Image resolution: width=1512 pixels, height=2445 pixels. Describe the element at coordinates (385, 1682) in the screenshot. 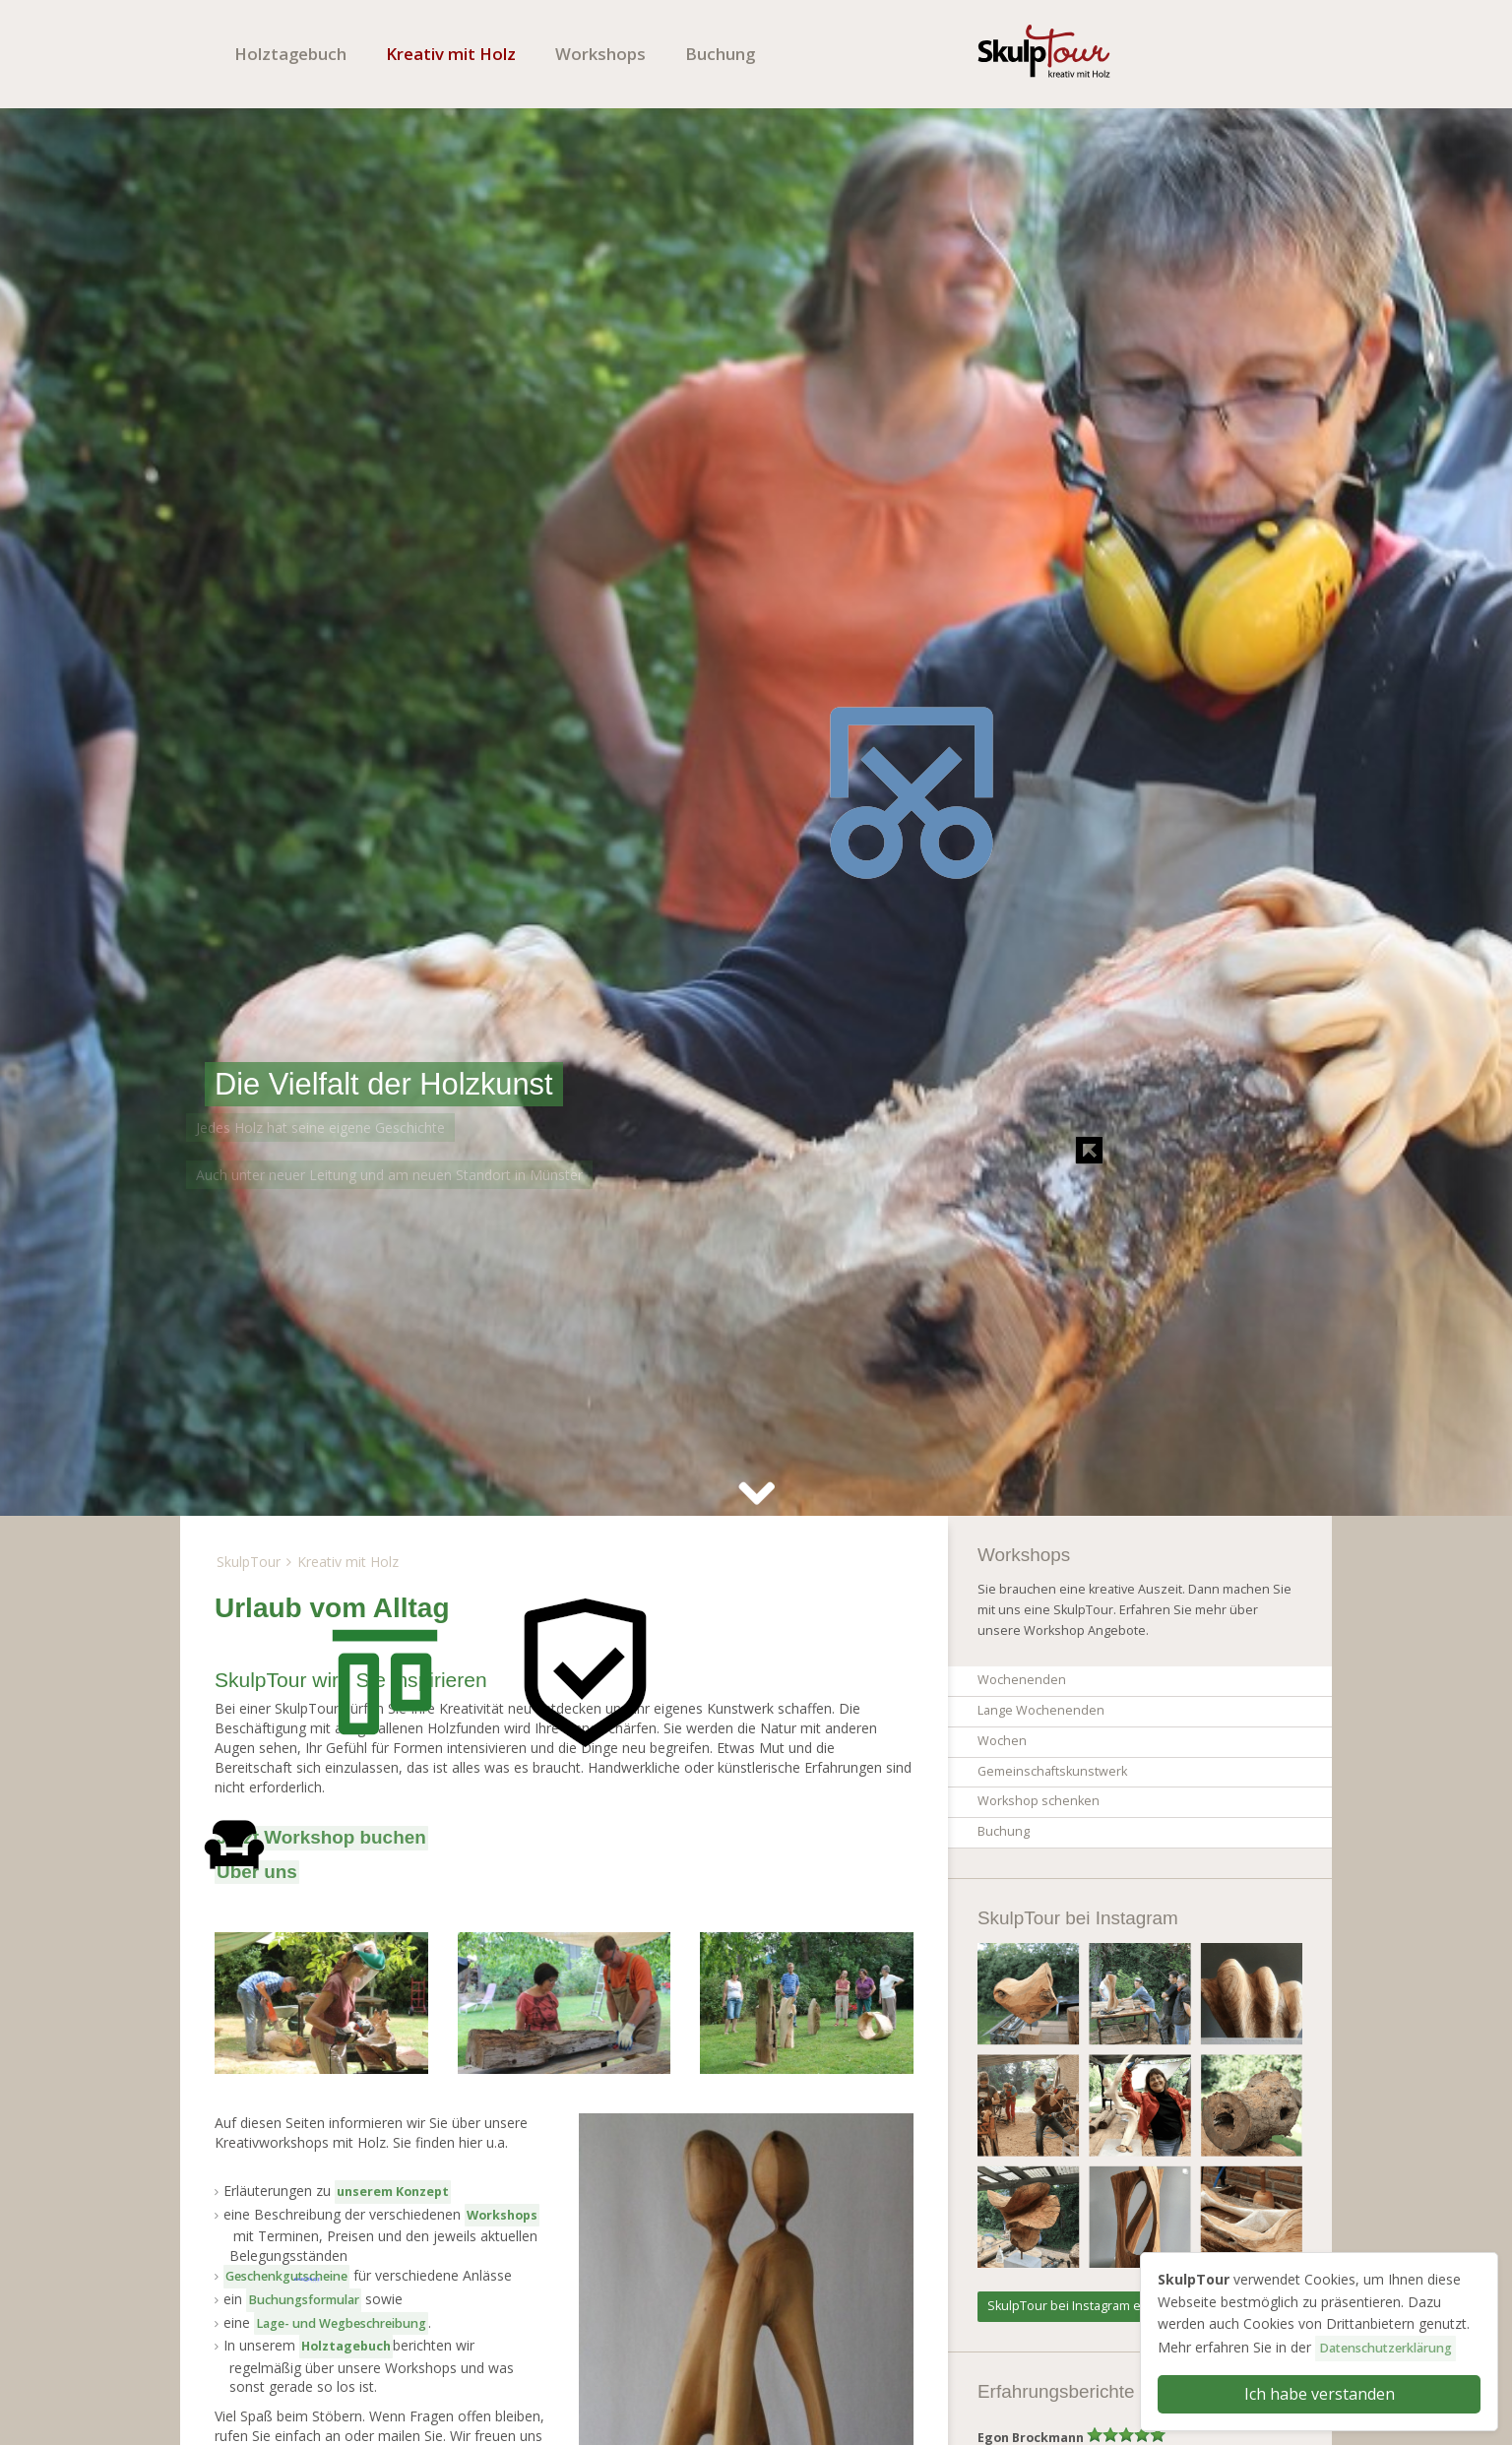

I see `align items to the top edge` at that location.